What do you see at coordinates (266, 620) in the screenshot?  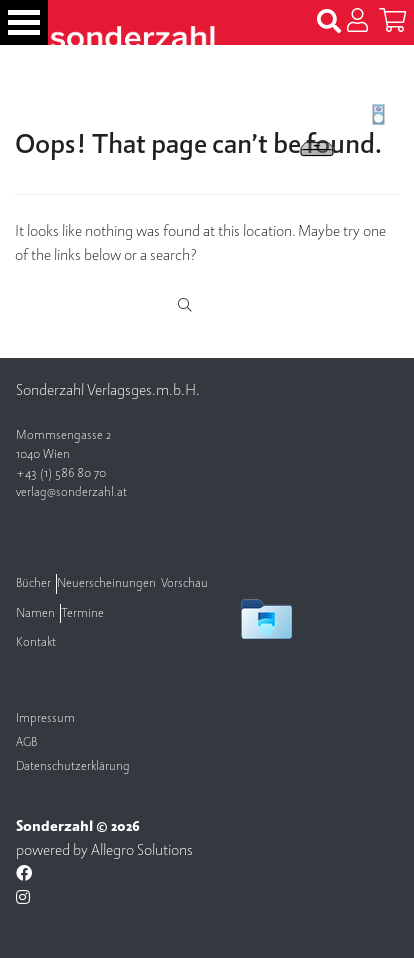 I see `open microsoft warehouse management files` at bounding box center [266, 620].